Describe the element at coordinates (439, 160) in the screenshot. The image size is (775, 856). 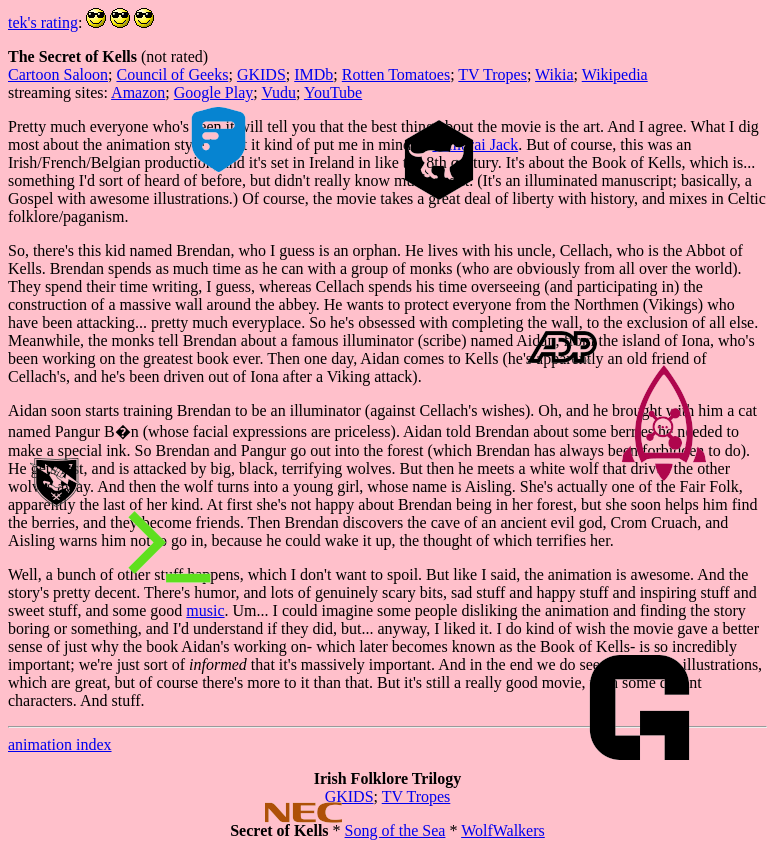
I see `open TiddlyWiki application` at that location.